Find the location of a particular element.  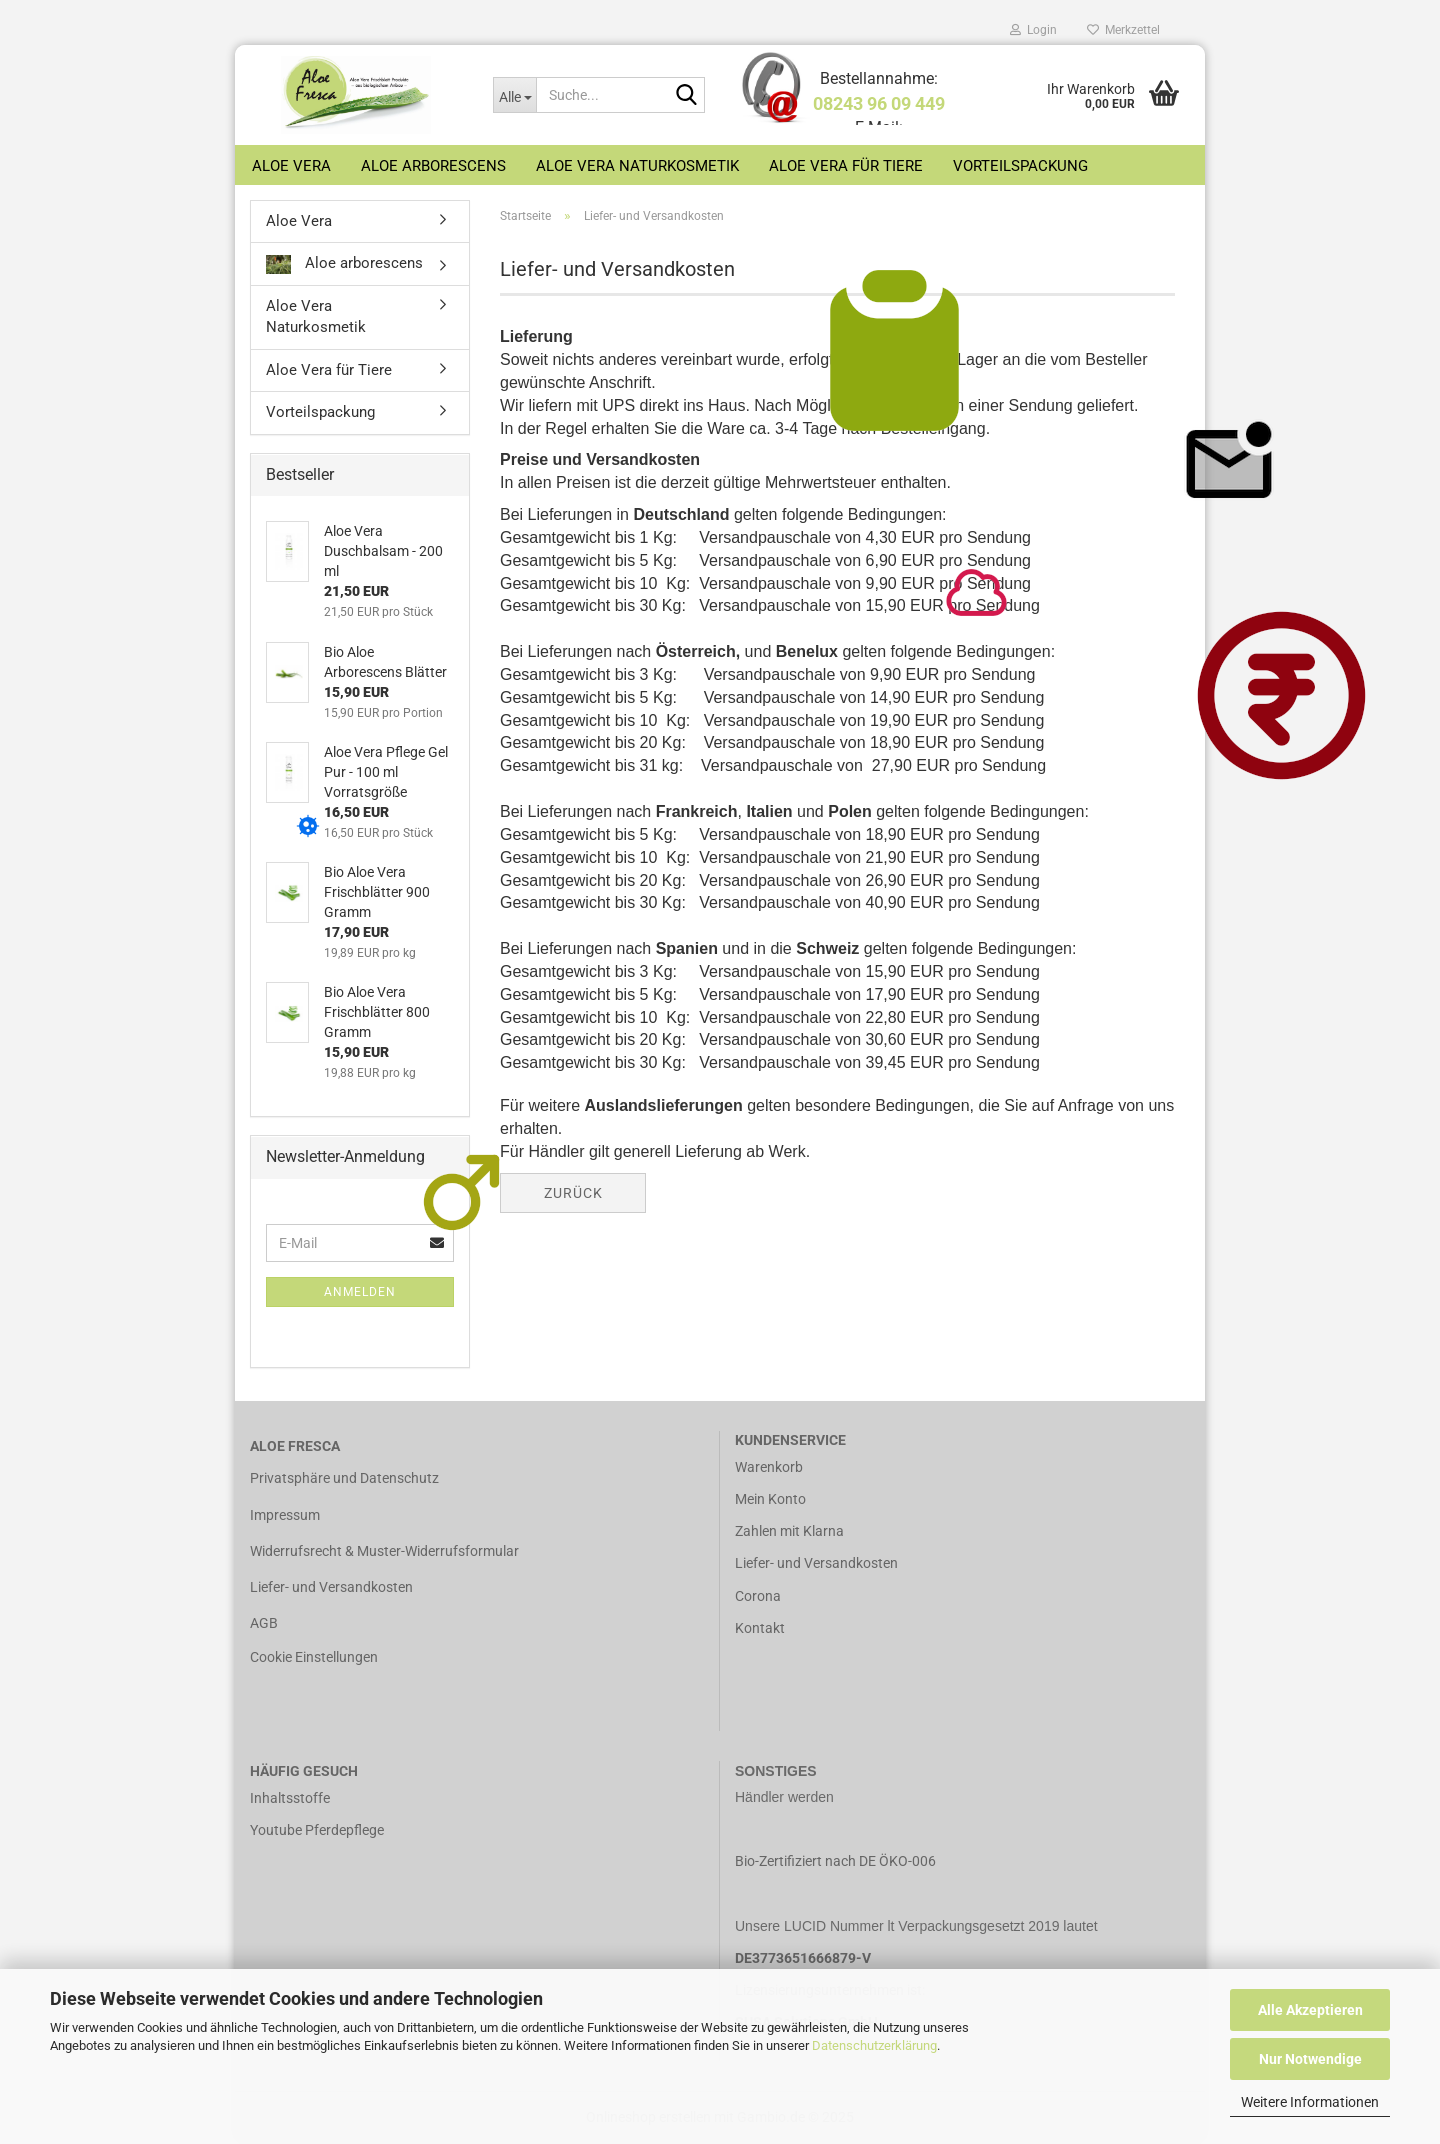

indicates an unread email message is located at coordinates (1229, 464).